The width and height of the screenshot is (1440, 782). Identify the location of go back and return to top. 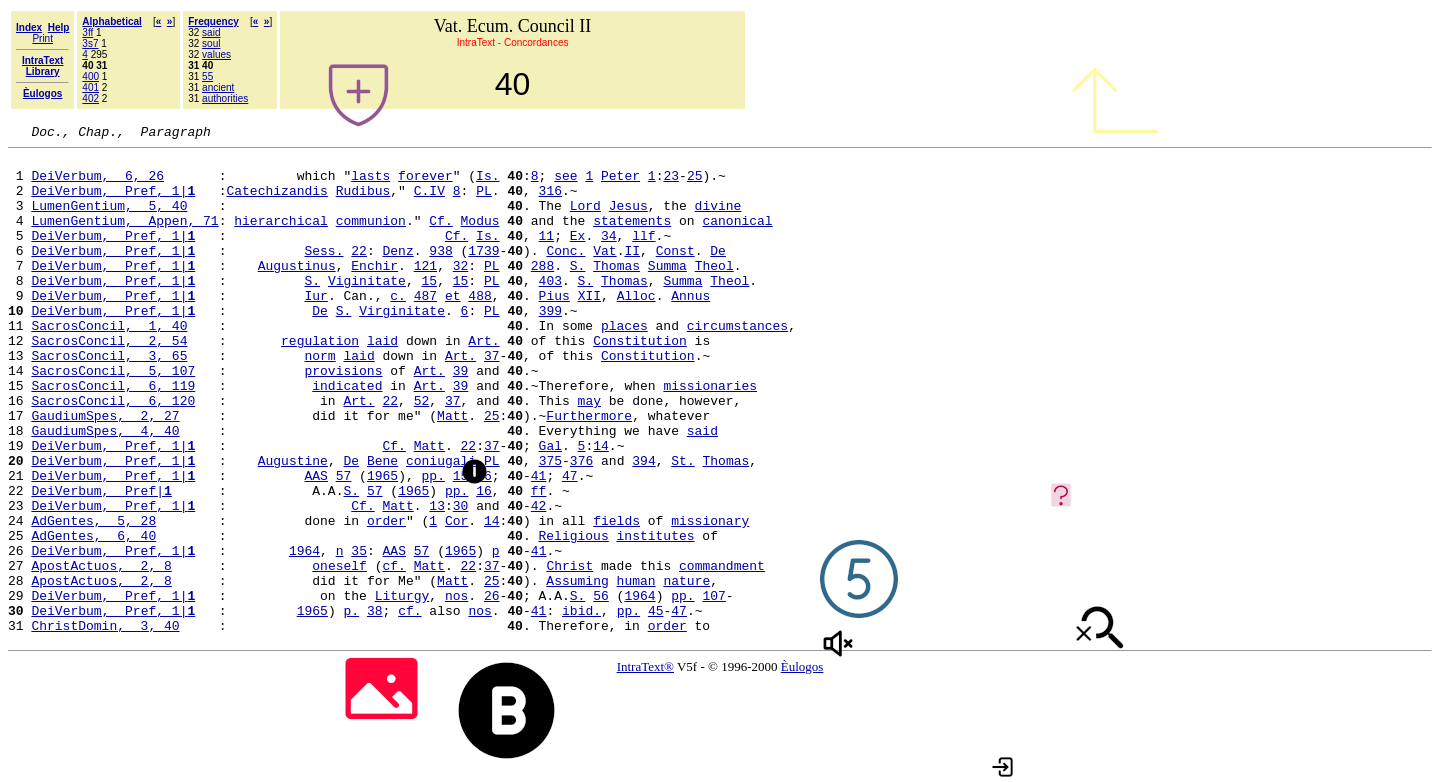
(1112, 104).